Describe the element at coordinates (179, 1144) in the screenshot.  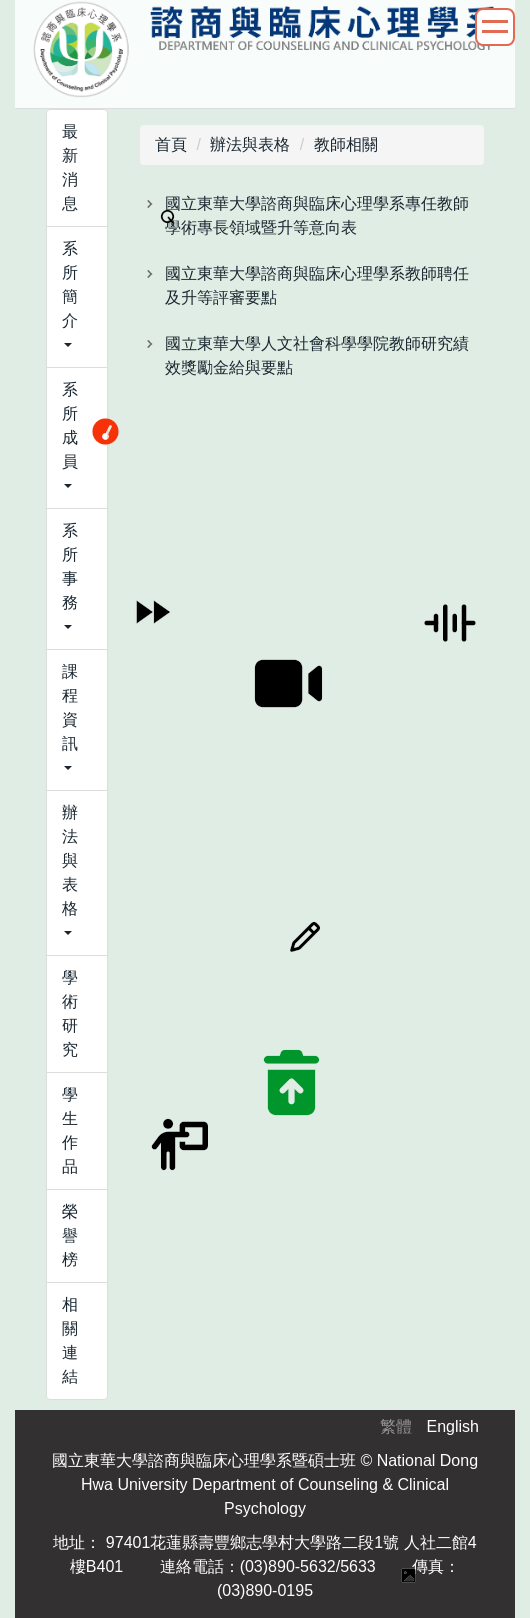
I see `access presentation or teaching mode` at that location.